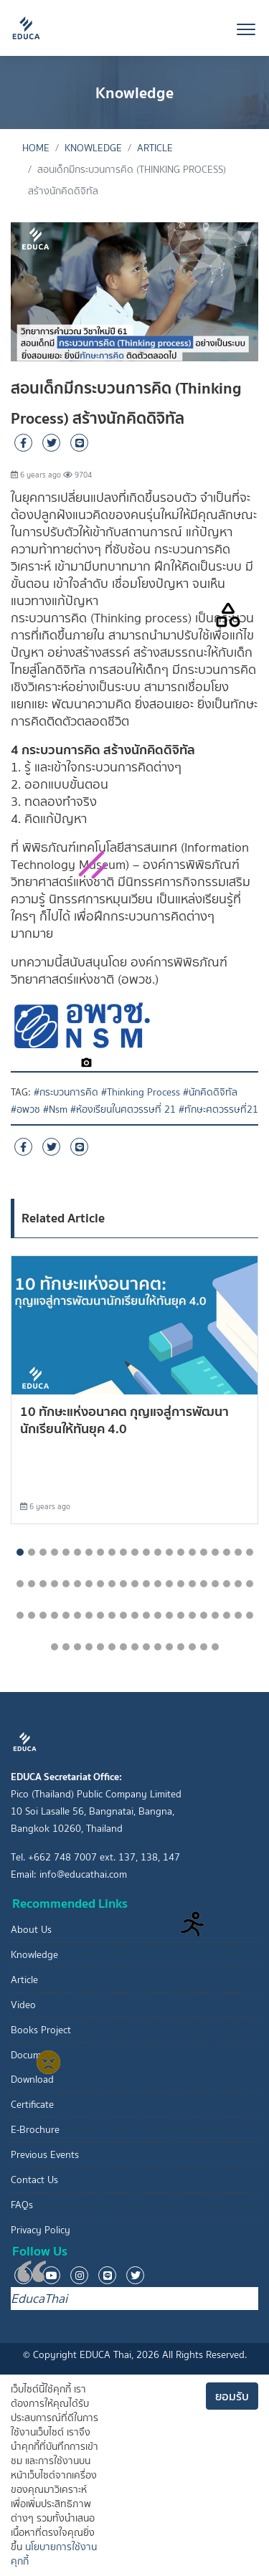 The height and width of the screenshot is (2576, 269). Describe the element at coordinates (86, 1063) in the screenshot. I see `take a photo` at that location.